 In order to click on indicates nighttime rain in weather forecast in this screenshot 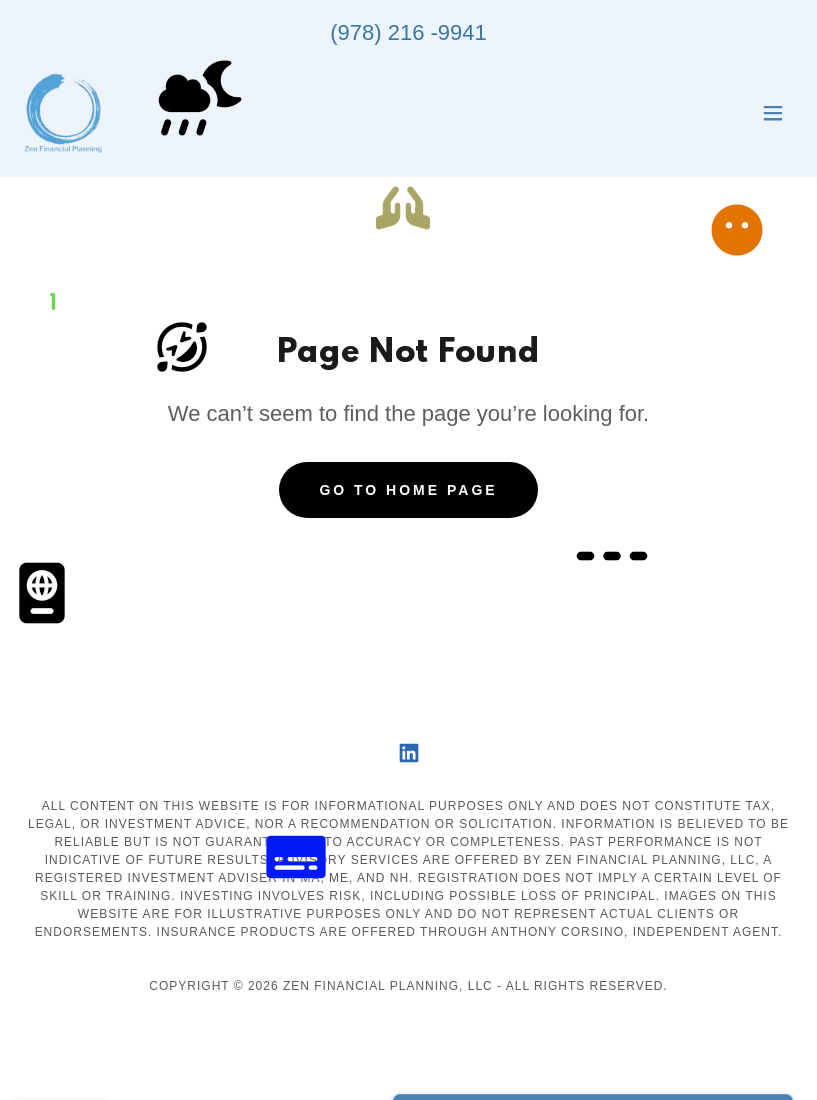, I will do `click(201, 98)`.